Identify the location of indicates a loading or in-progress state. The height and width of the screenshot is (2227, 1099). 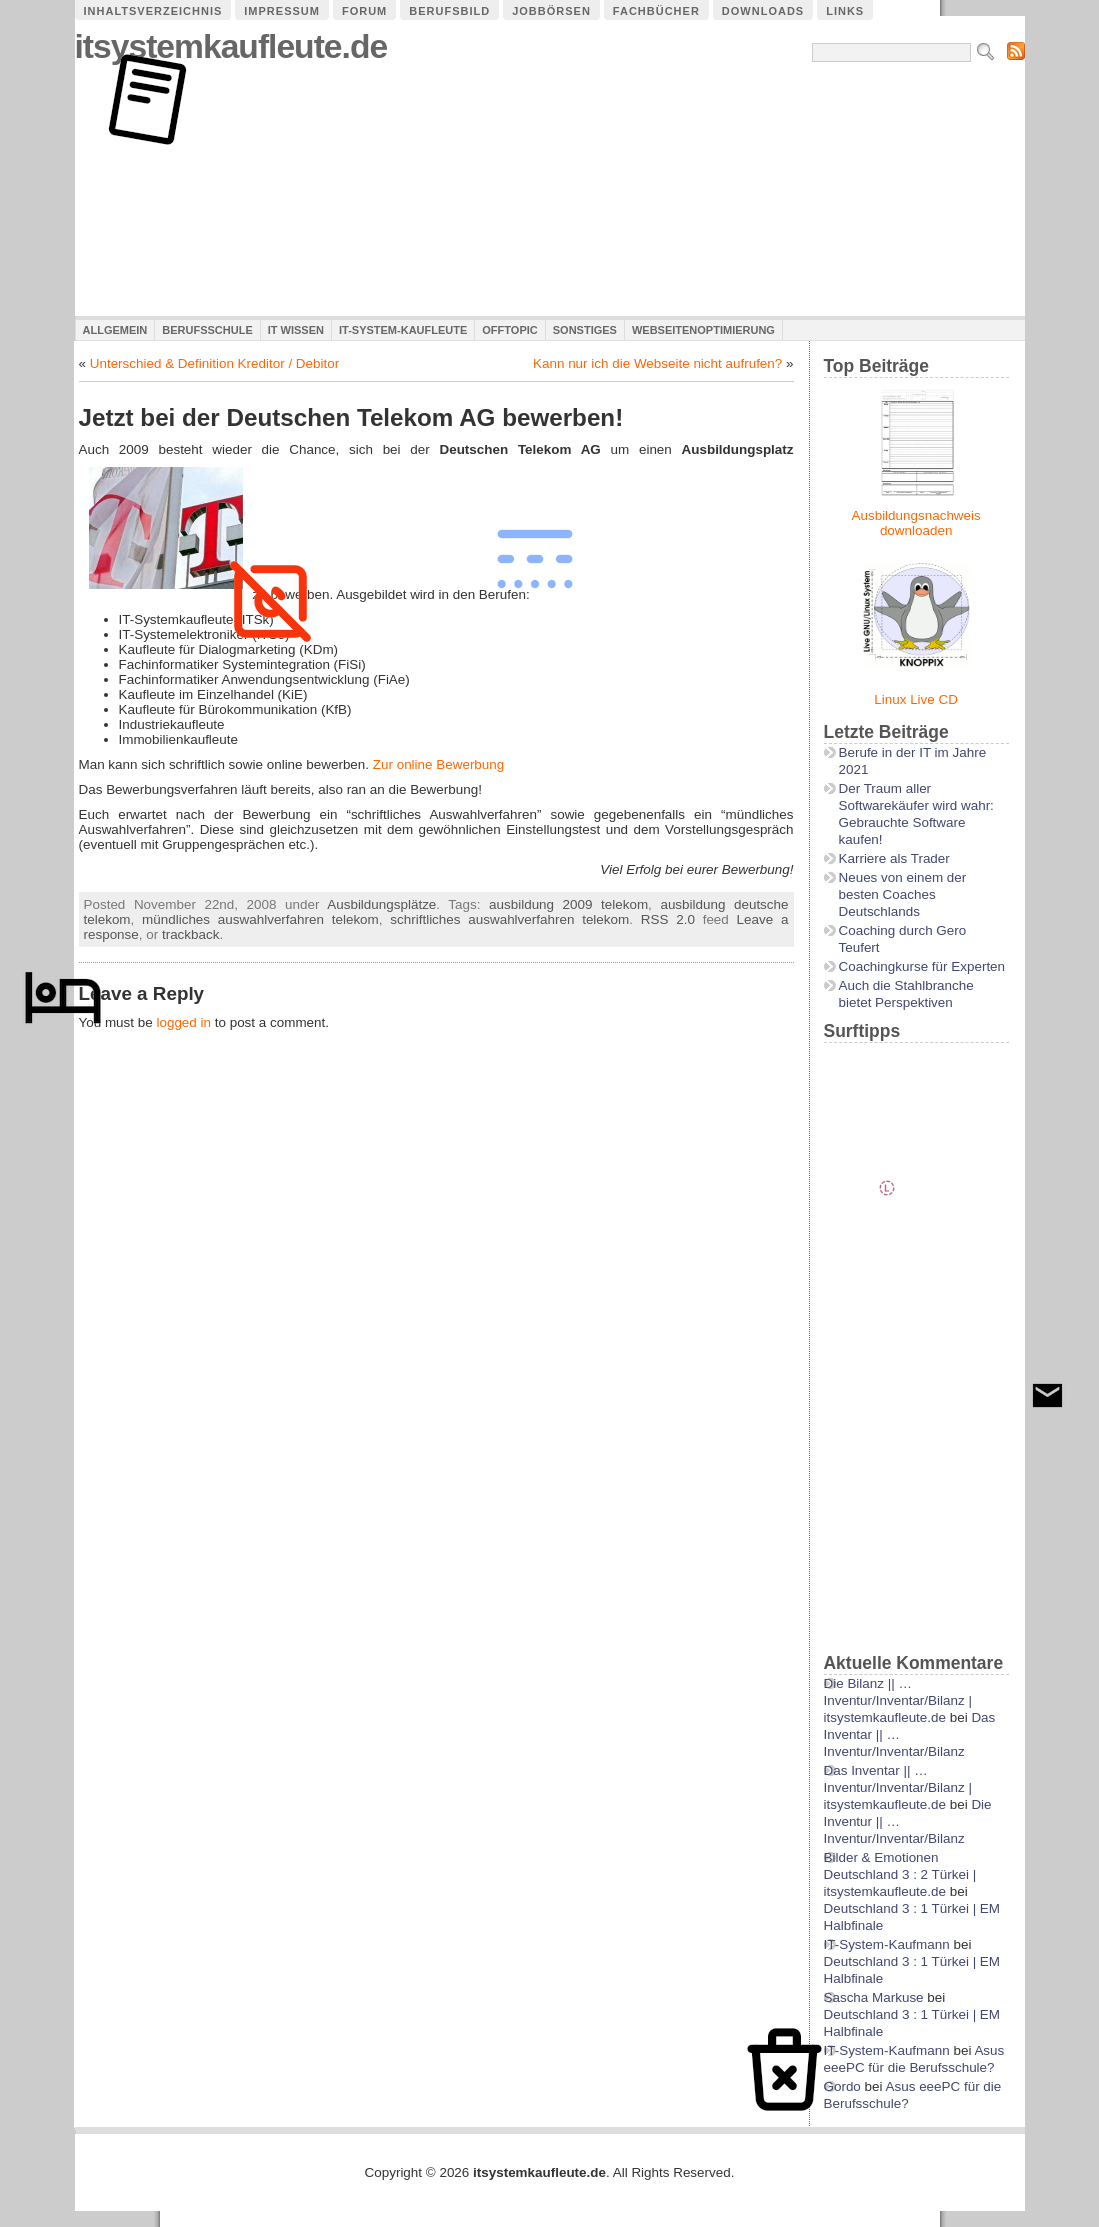
(887, 1188).